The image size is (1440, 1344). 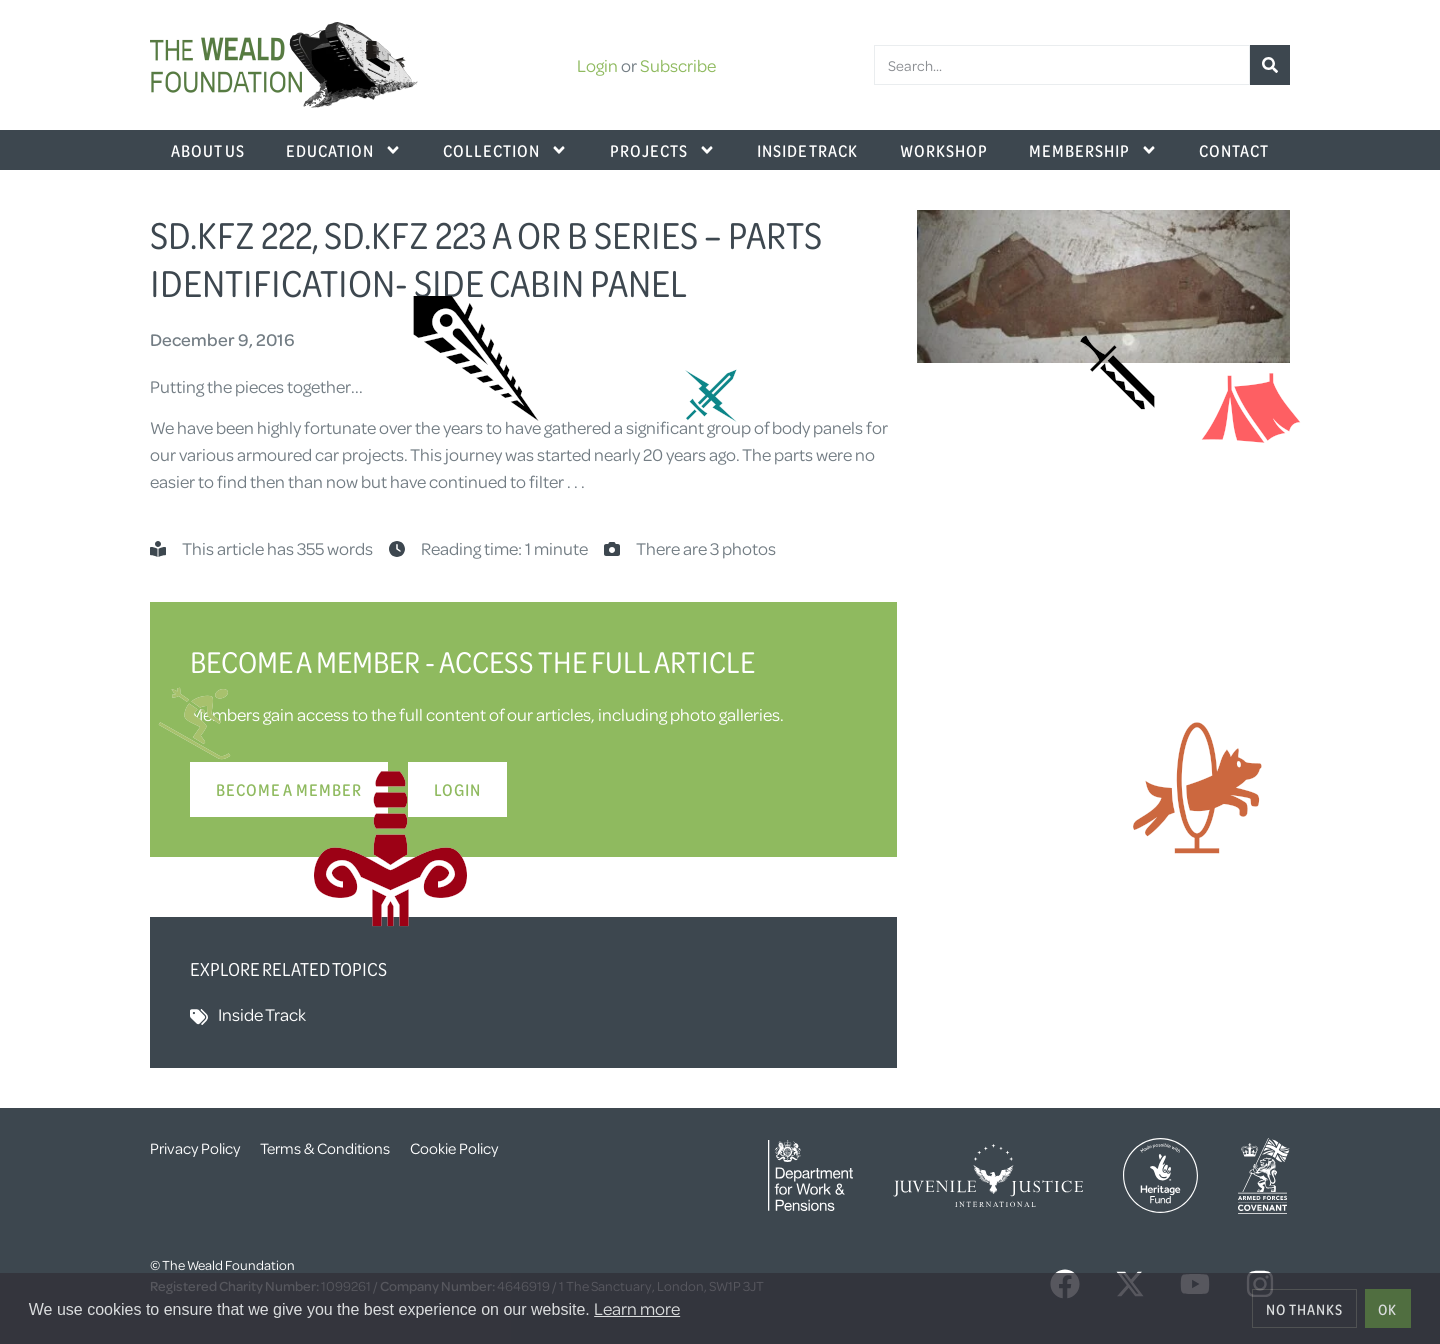 I want to click on select zeus's lightning sword weapon, so click(x=710, y=395).